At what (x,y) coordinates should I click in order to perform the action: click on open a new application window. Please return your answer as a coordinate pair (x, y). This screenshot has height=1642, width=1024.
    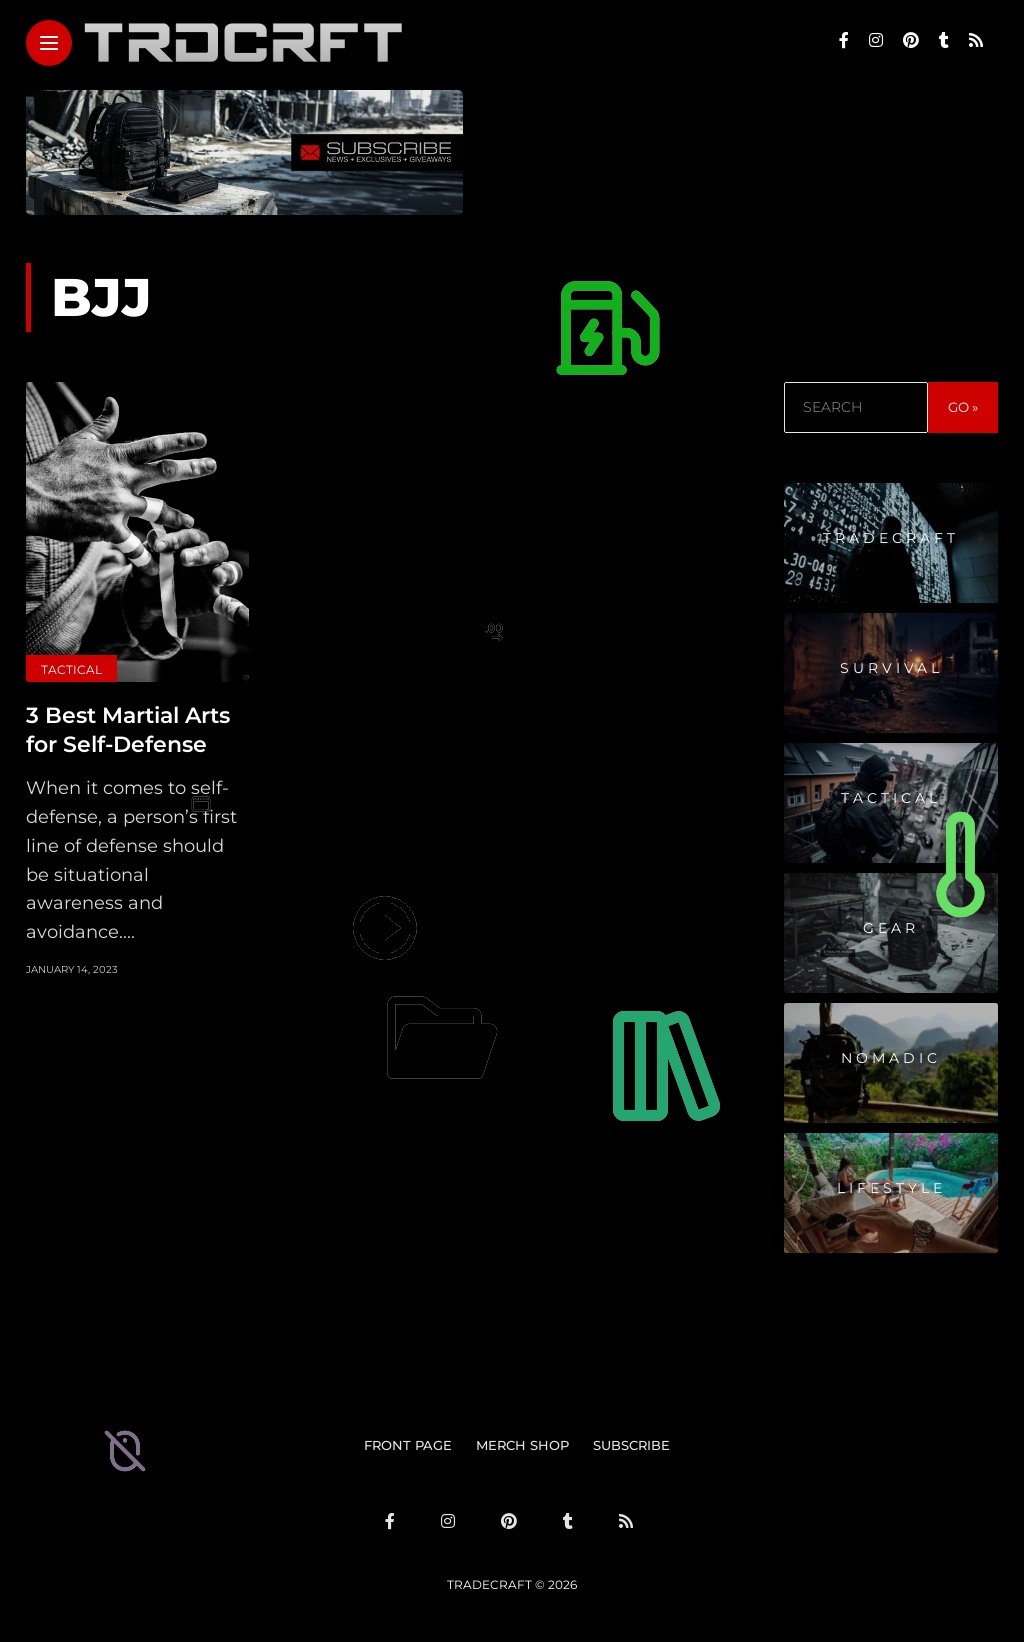
    Looking at the image, I should click on (201, 804).